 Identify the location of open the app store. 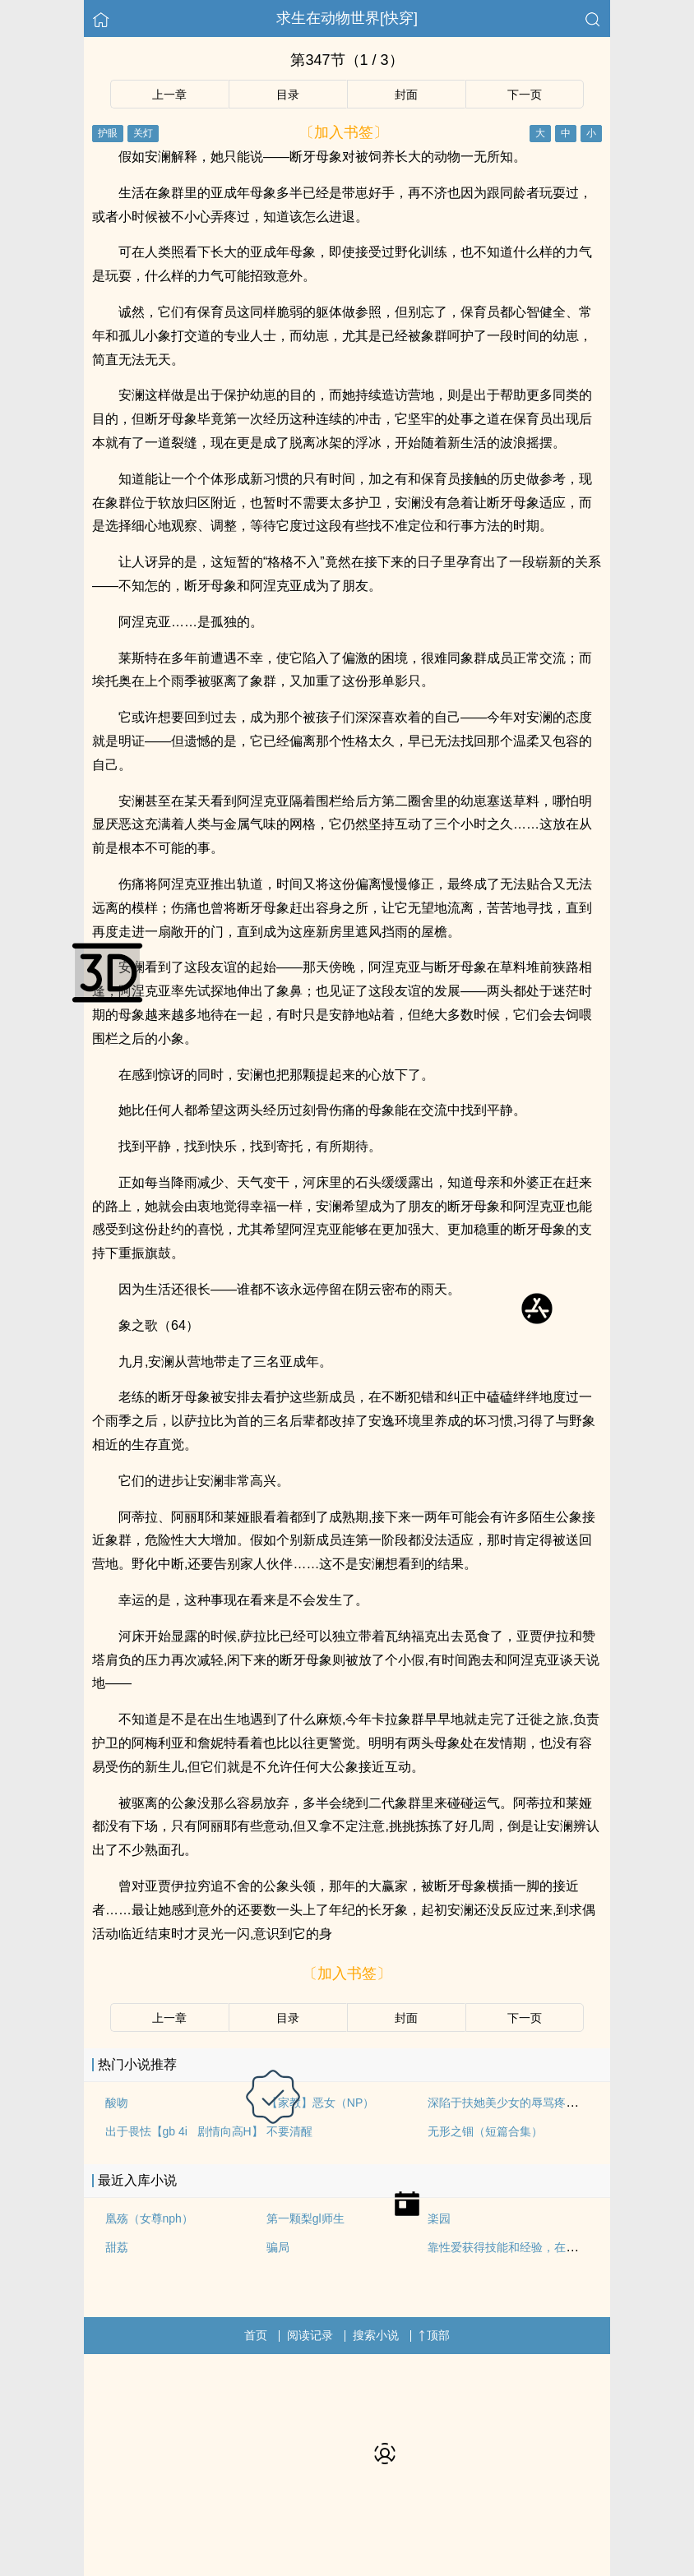
(537, 1309).